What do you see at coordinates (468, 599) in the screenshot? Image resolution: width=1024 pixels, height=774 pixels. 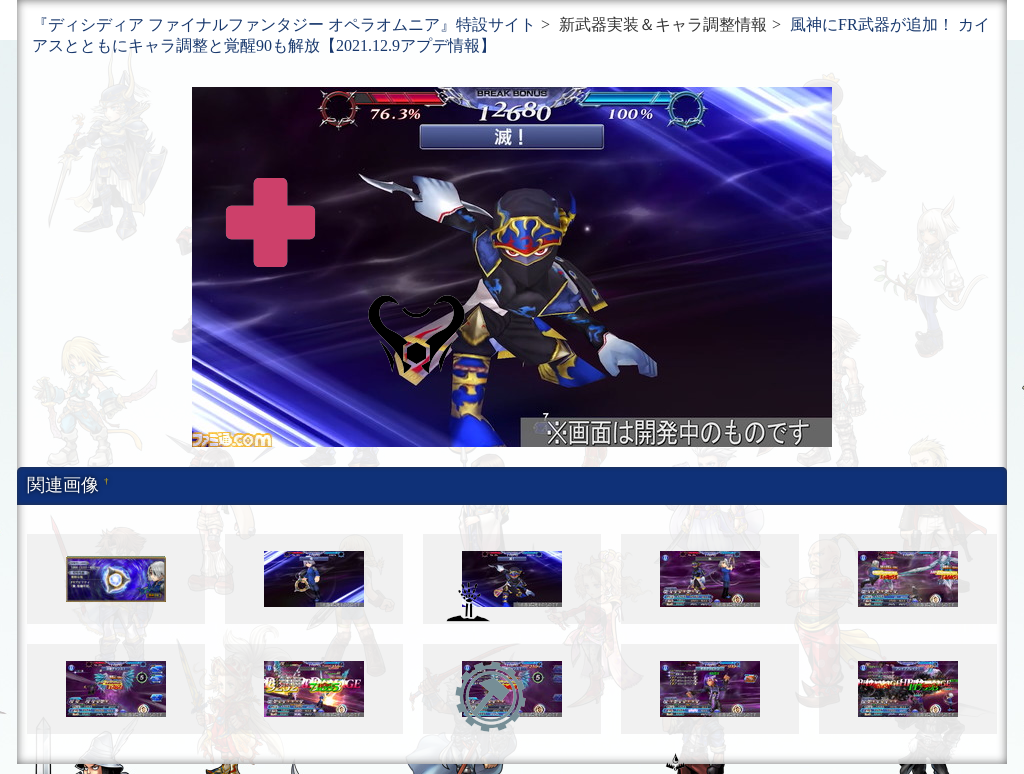 I see `summon or raise undead units` at bounding box center [468, 599].